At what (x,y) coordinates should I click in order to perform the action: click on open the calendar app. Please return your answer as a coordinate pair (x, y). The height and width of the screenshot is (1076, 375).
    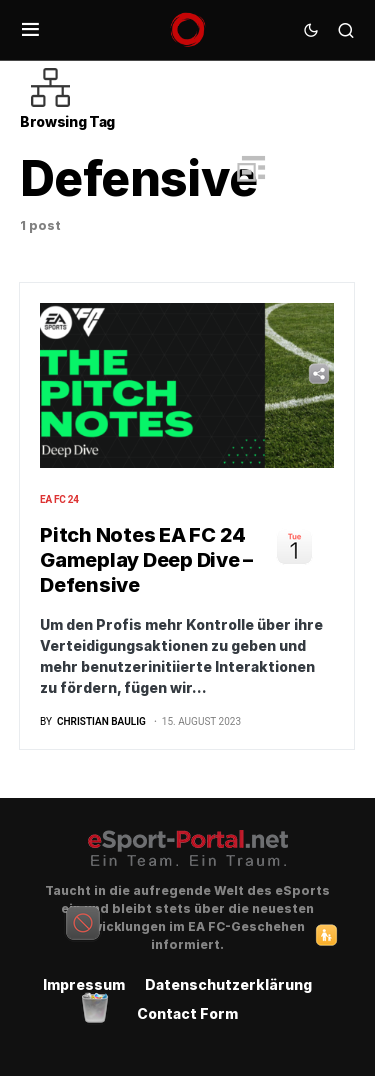
    Looking at the image, I should click on (294, 546).